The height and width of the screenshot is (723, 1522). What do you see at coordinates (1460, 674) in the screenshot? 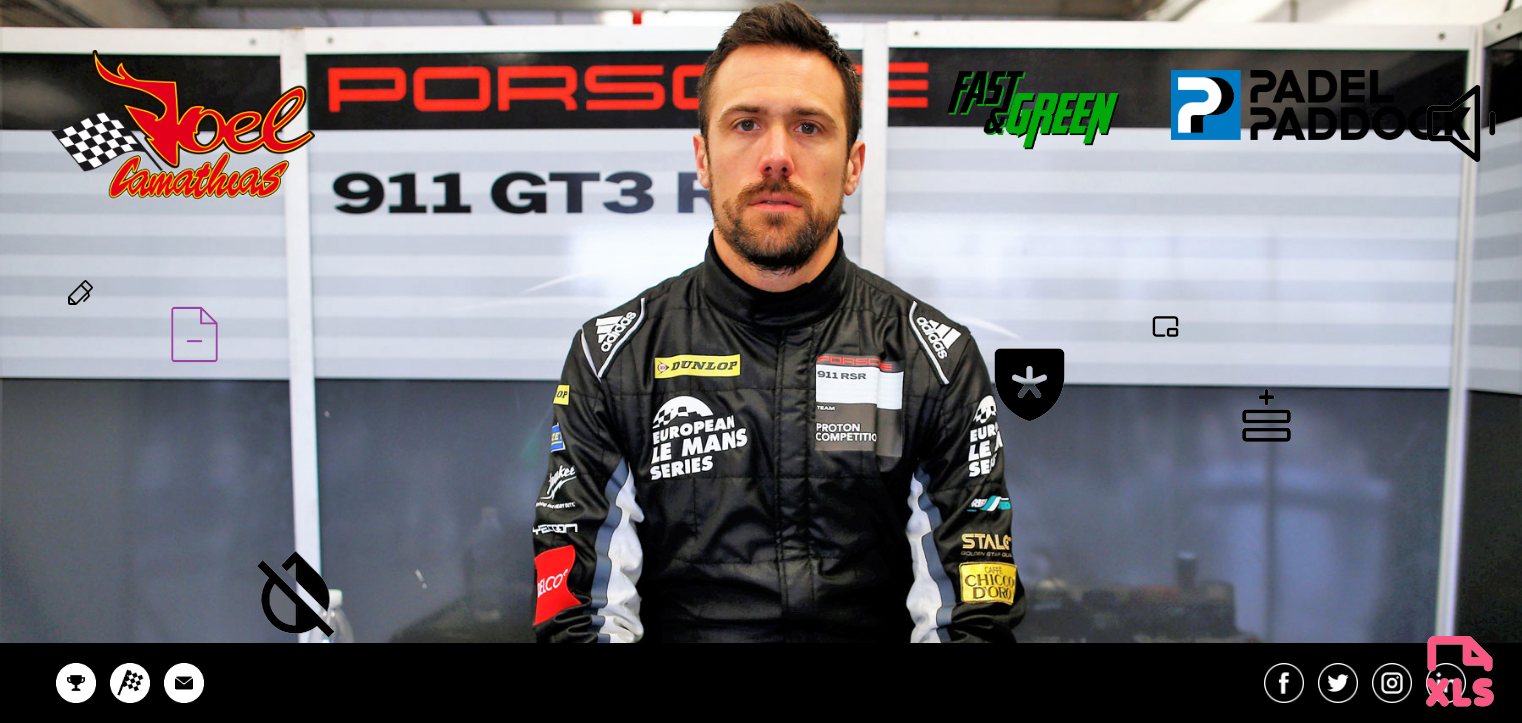
I see `open or view an Excel spreadsheet file` at bounding box center [1460, 674].